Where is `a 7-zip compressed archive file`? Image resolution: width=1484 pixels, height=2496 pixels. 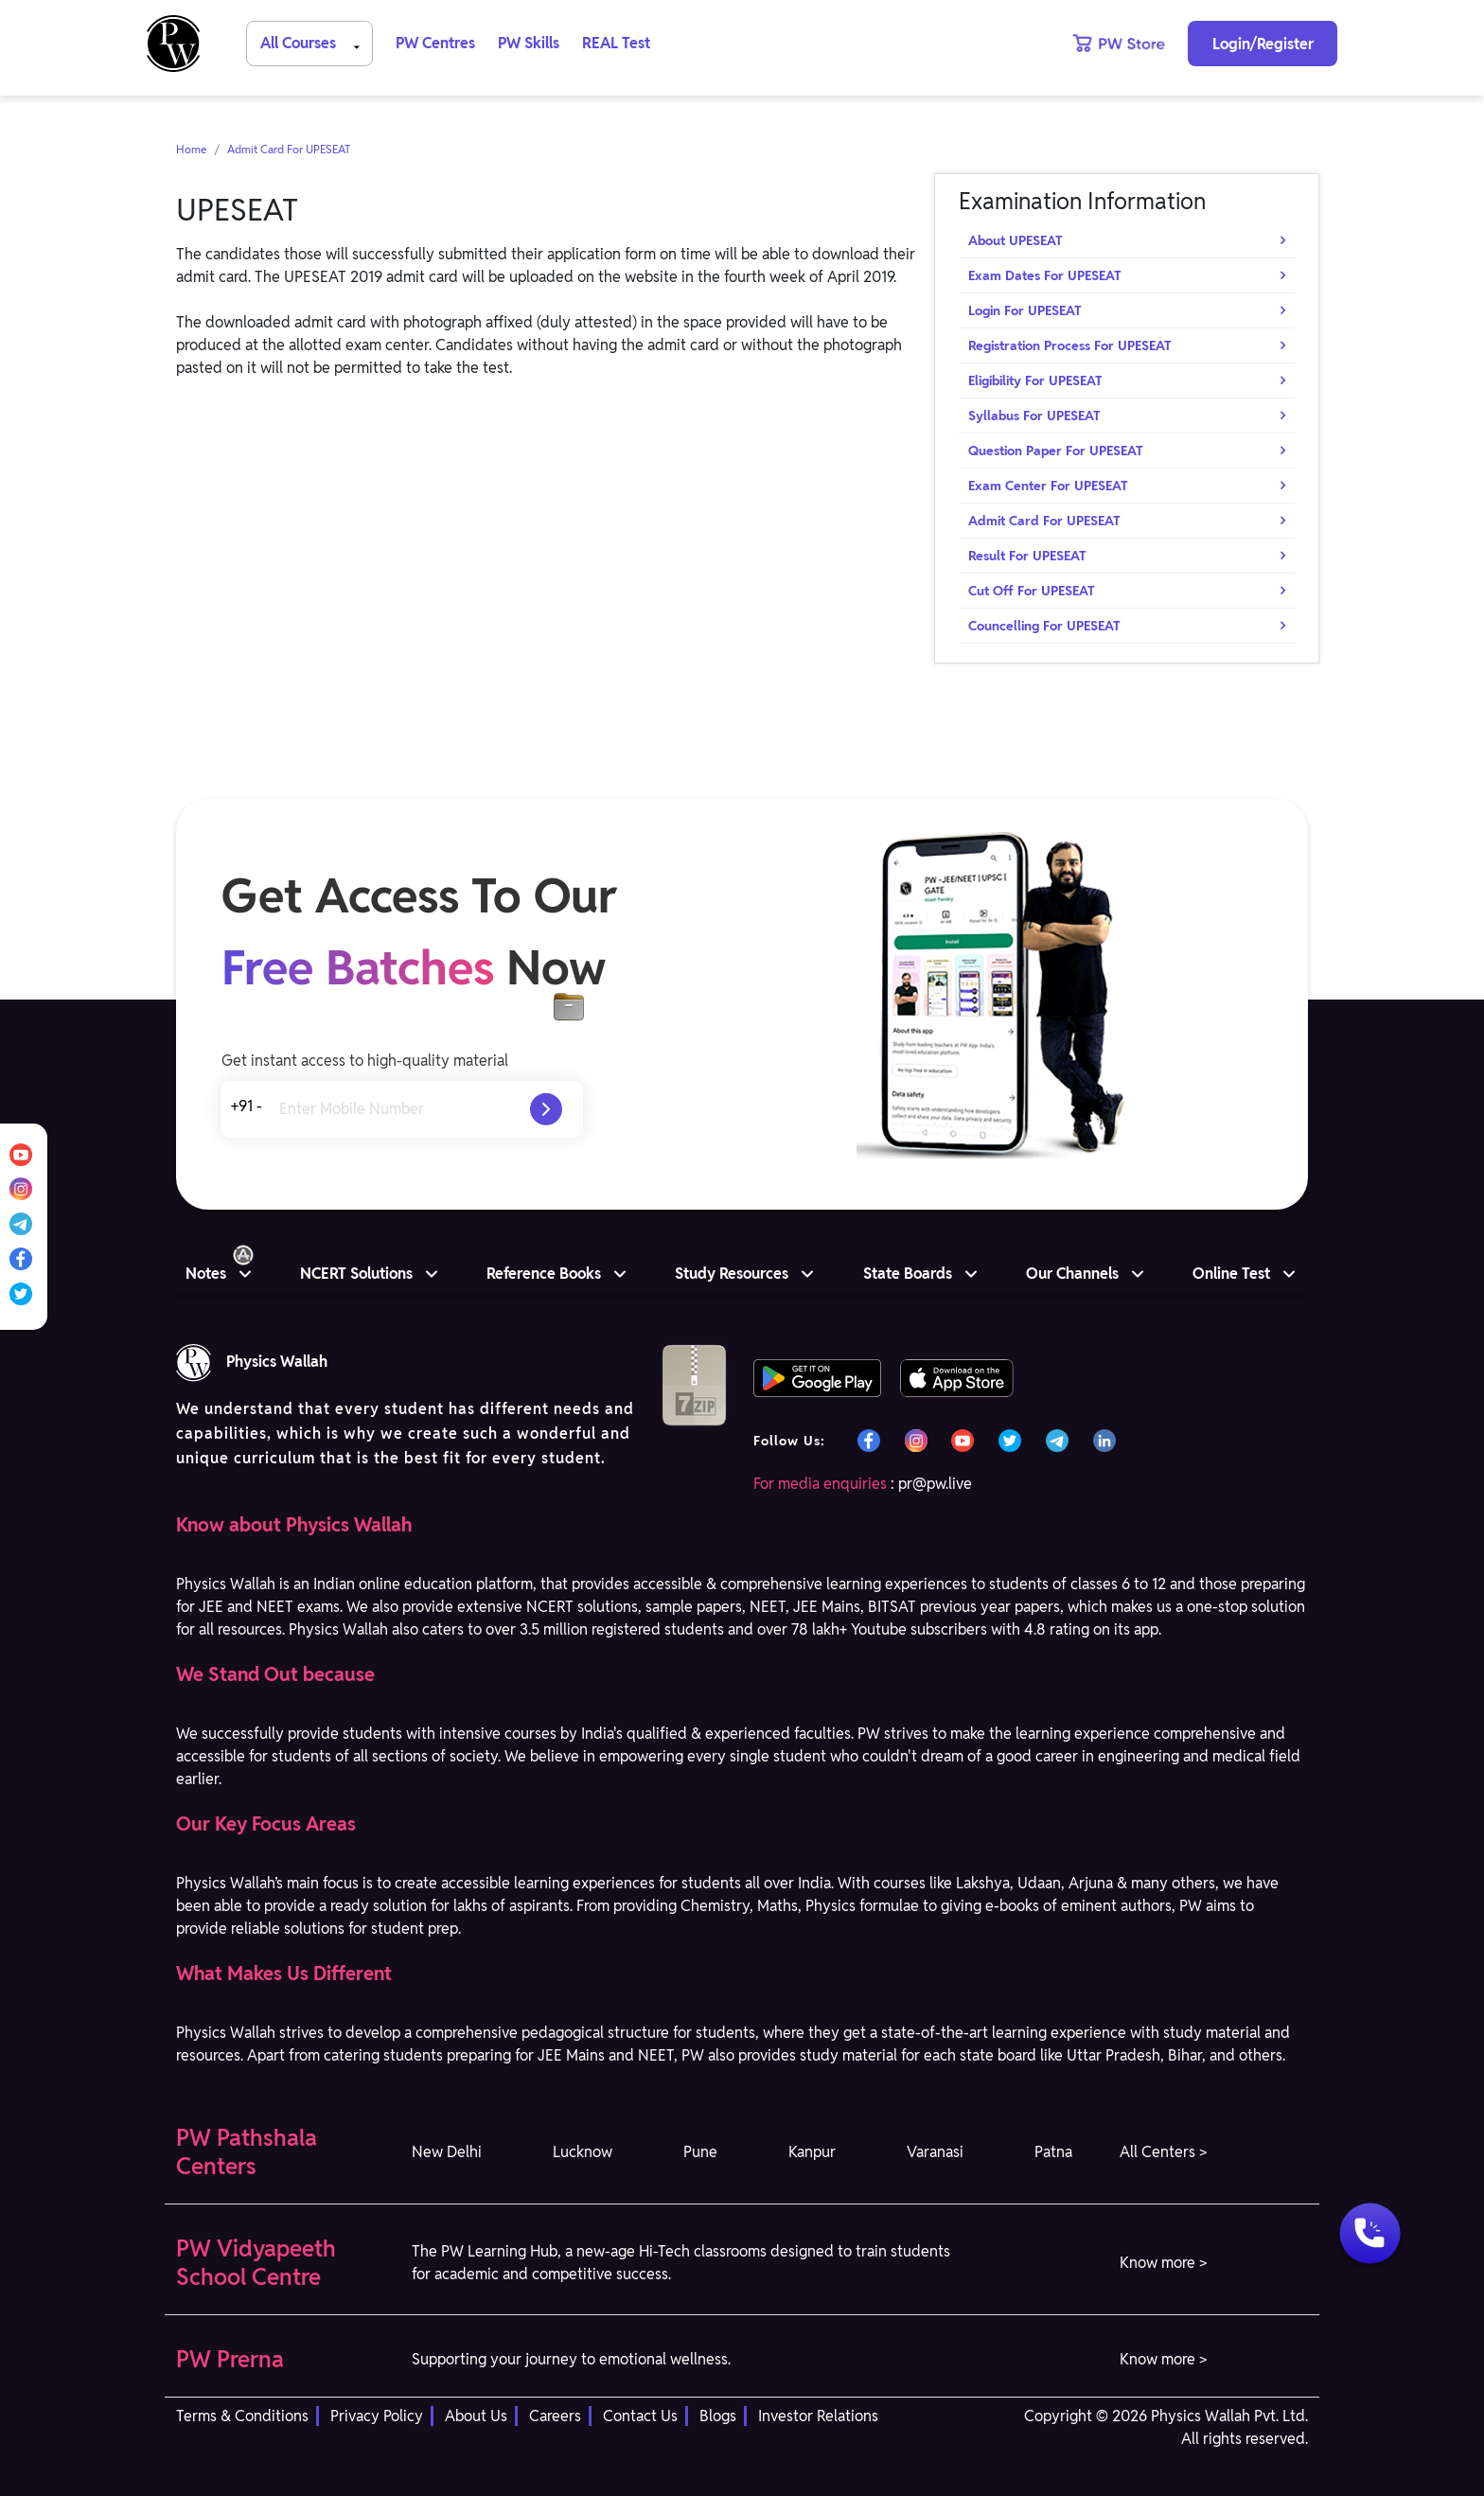
a 7-zip compressed archive file is located at coordinates (694, 1385).